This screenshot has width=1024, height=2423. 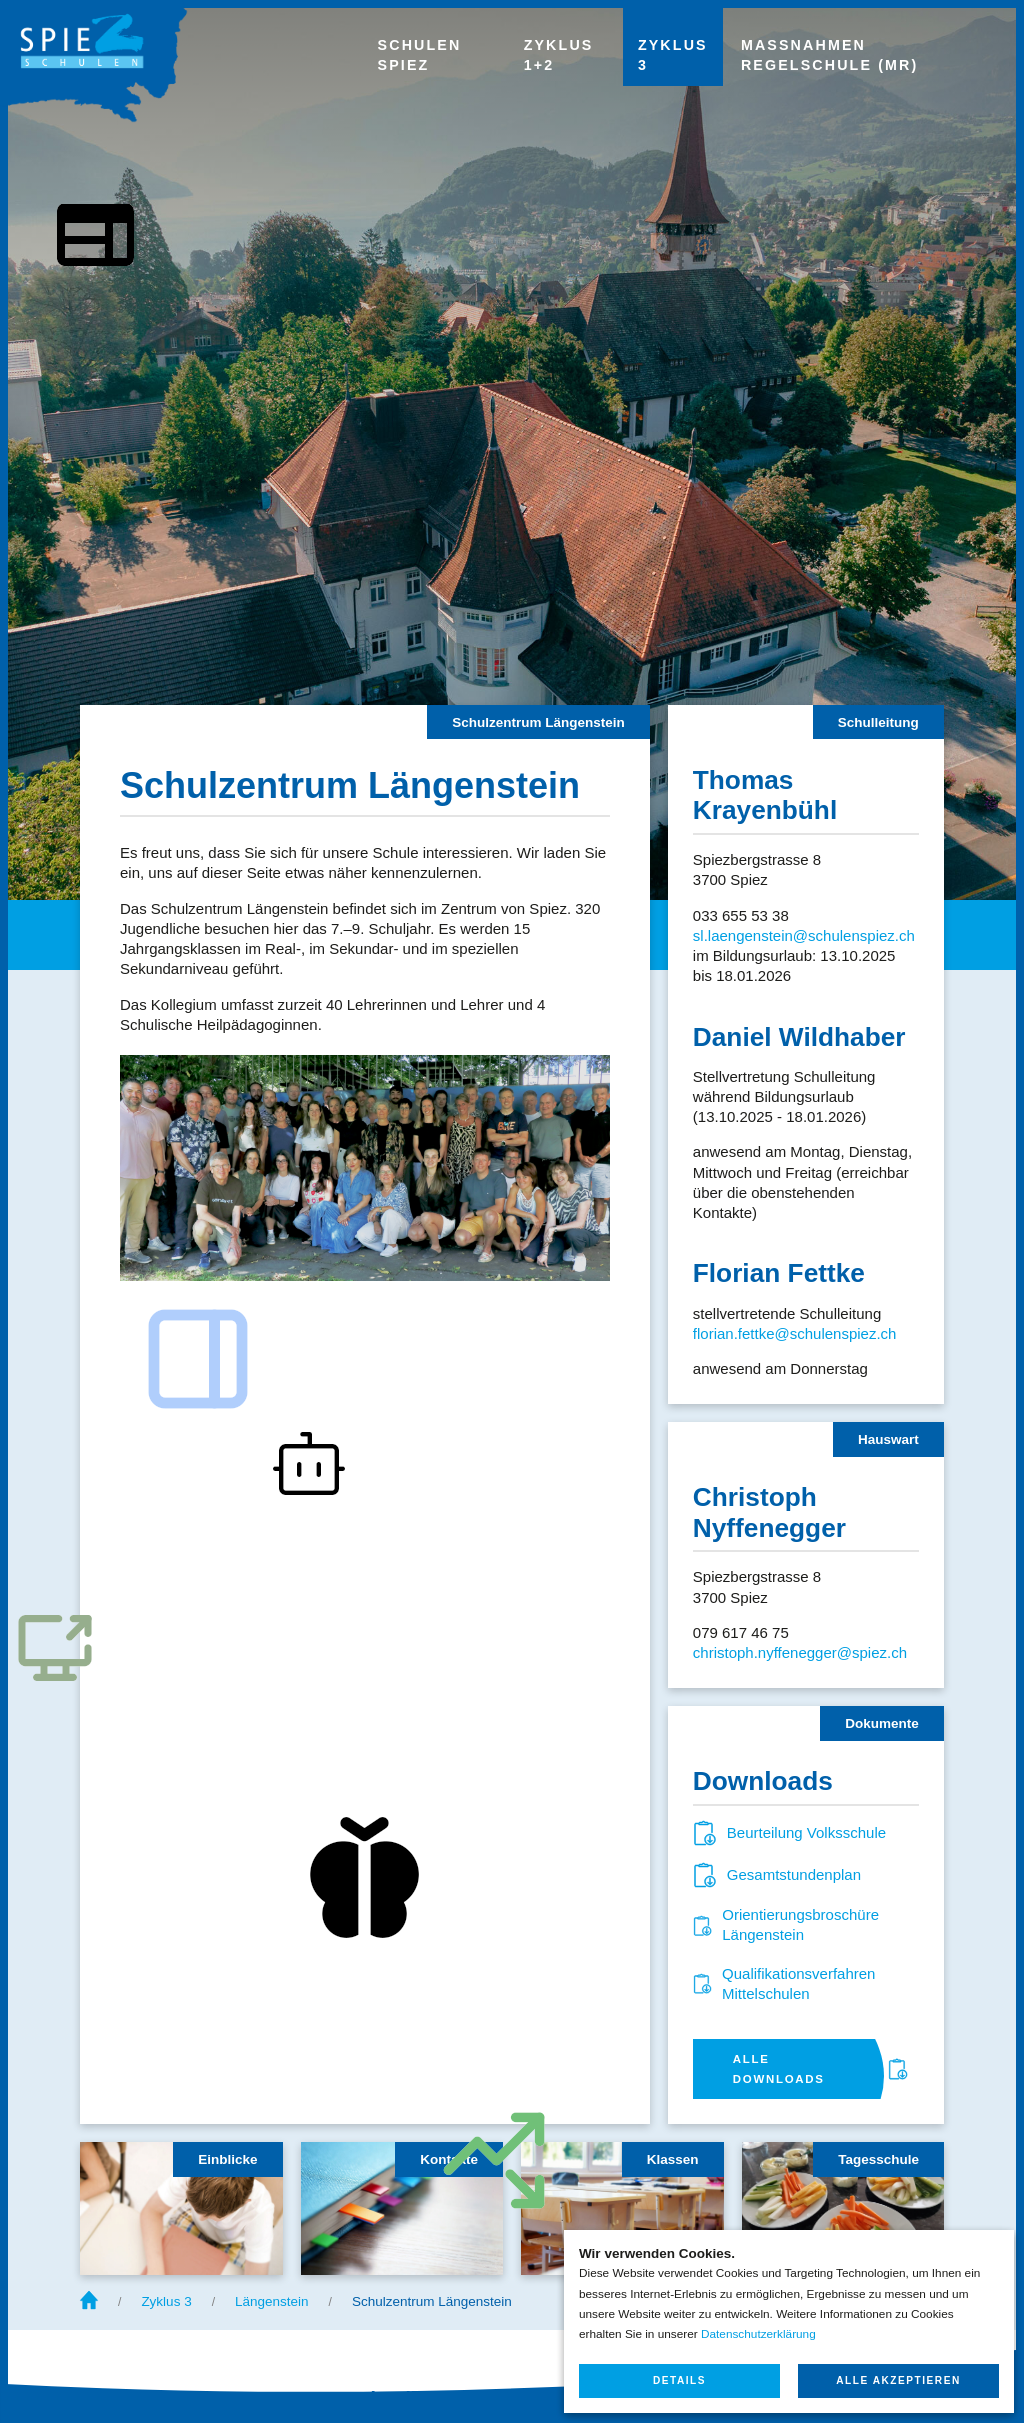 What do you see at coordinates (309, 1465) in the screenshot?
I see `view dependabot alerts and automated dependency updates` at bounding box center [309, 1465].